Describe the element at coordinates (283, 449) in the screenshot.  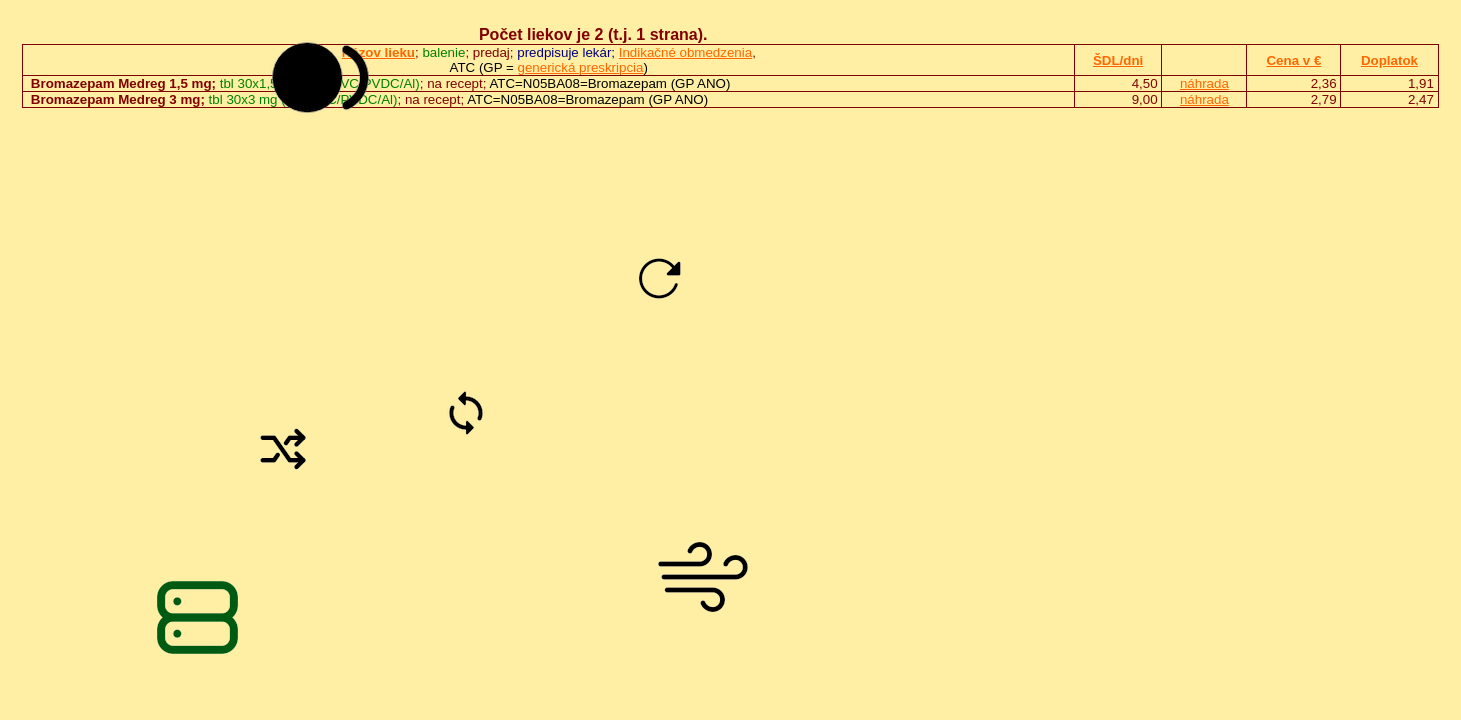
I see `shuffle or randomize content` at that location.